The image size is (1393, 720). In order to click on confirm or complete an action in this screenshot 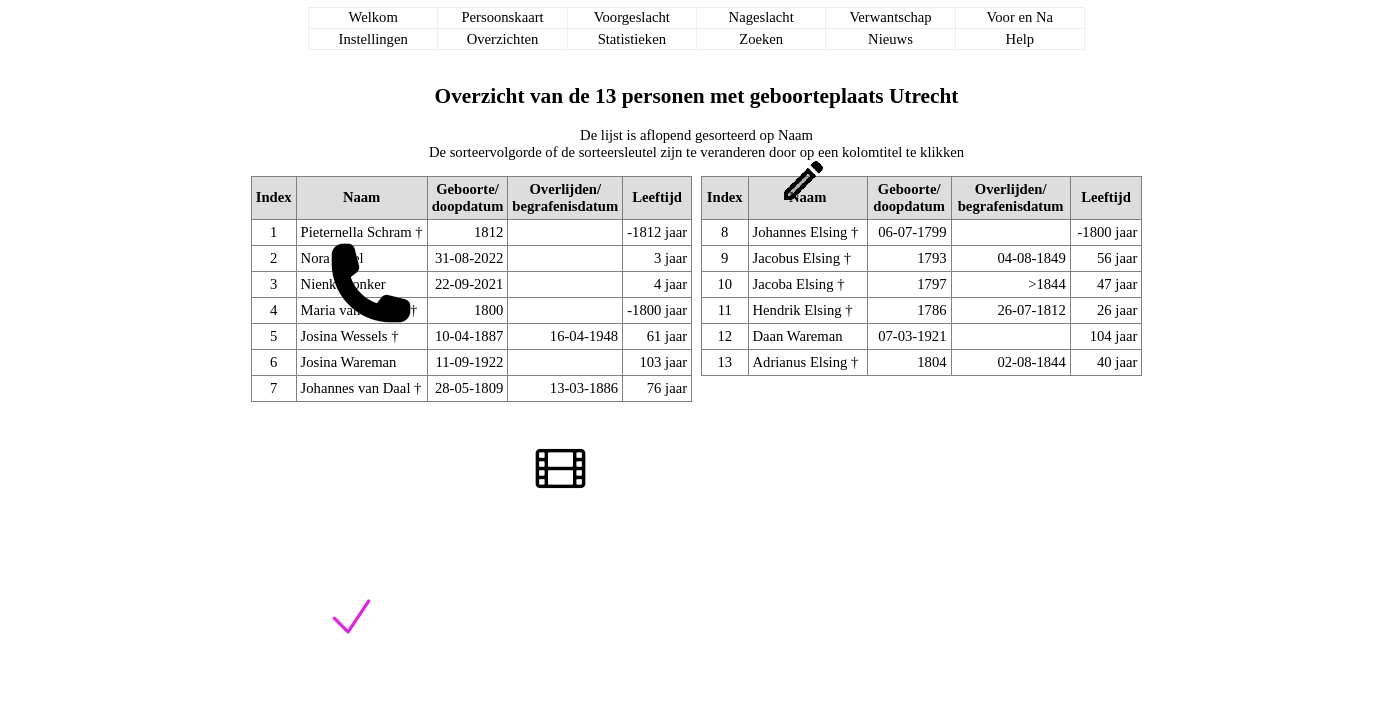, I will do `click(351, 616)`.